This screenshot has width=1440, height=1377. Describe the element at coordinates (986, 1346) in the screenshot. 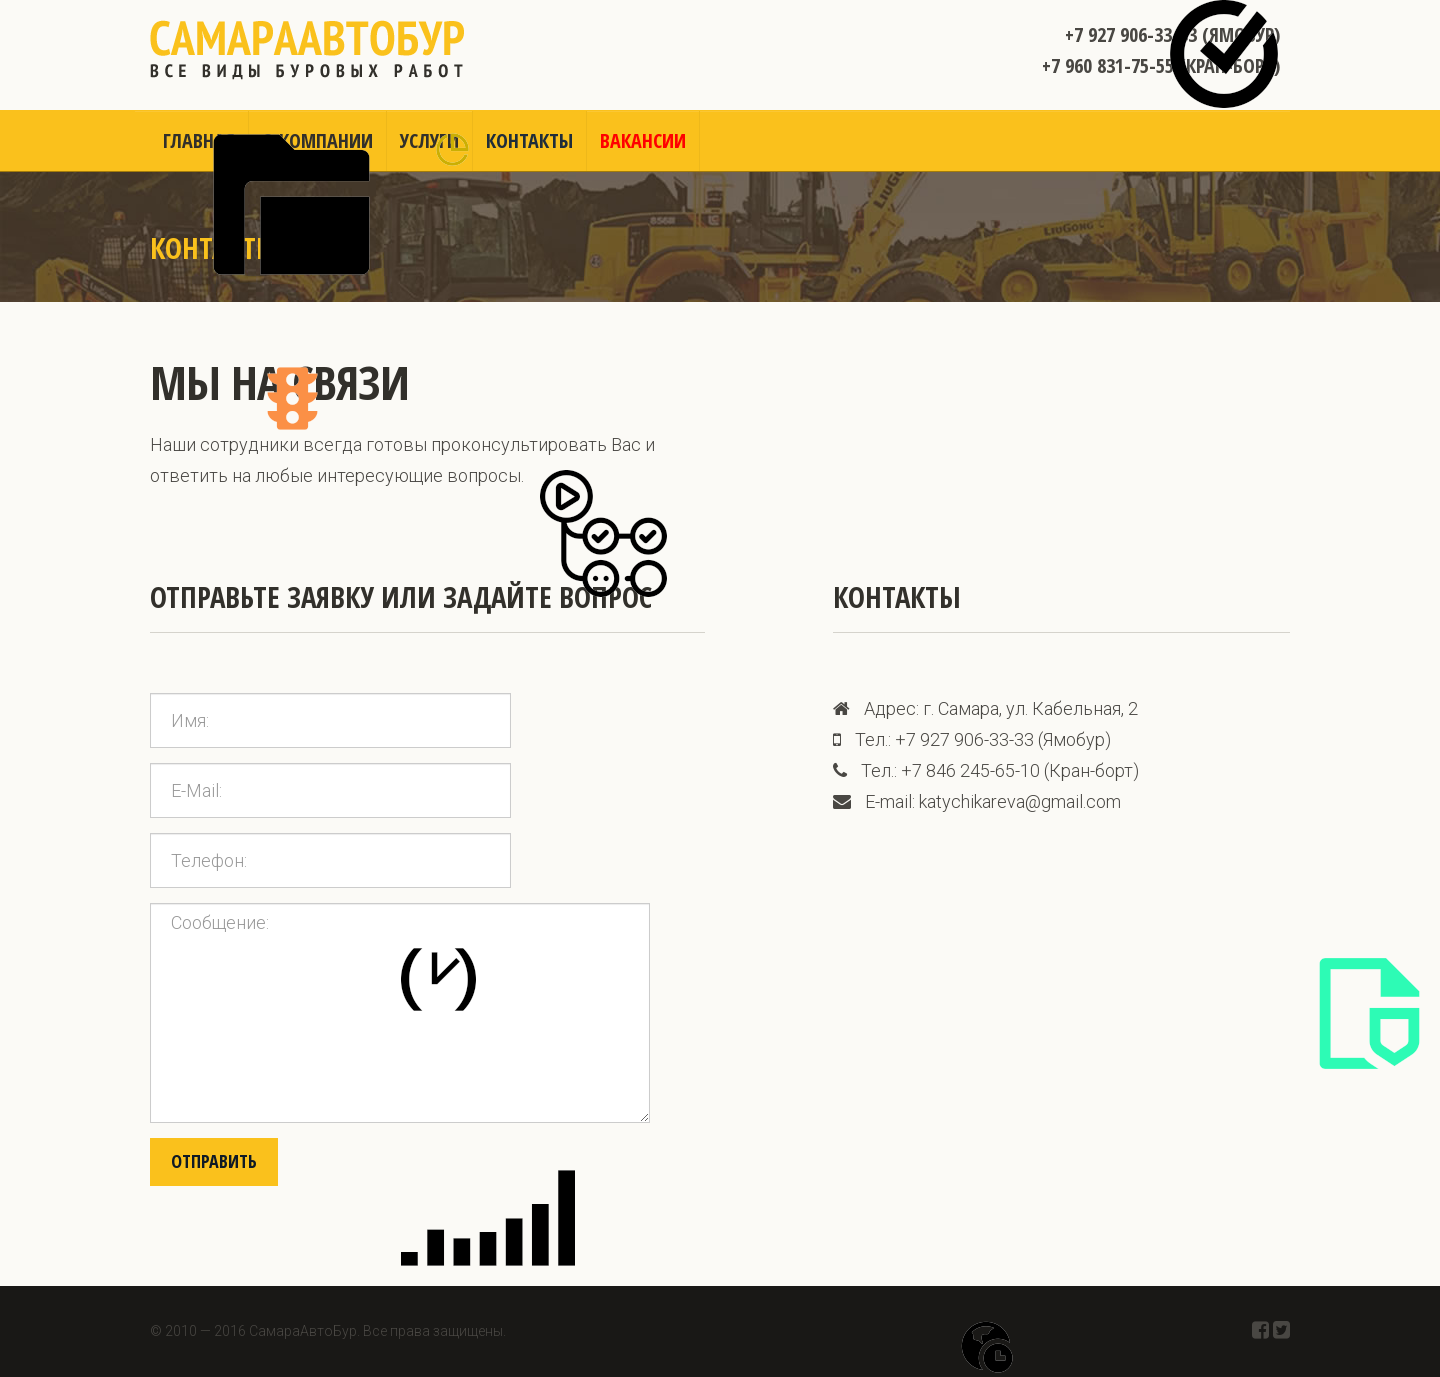

I see `view or set time zone settings` at that location.